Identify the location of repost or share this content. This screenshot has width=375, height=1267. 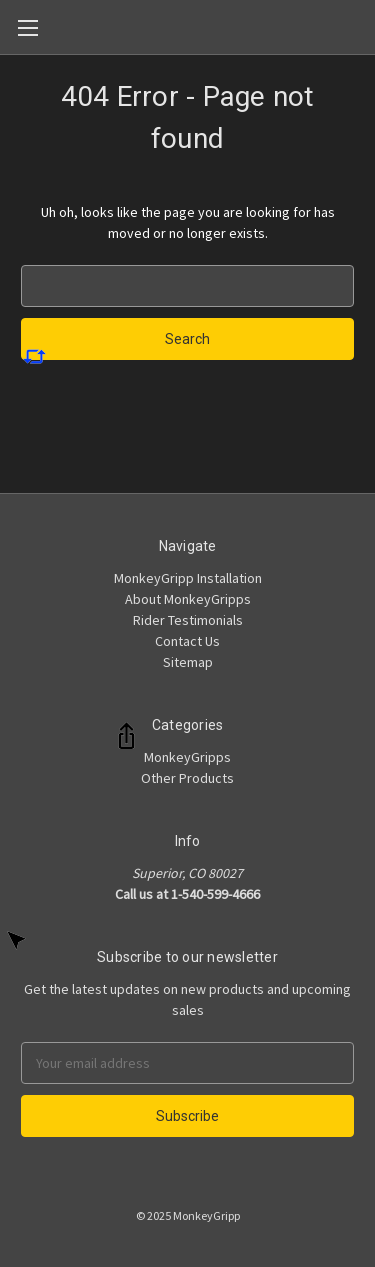
(34, 356).